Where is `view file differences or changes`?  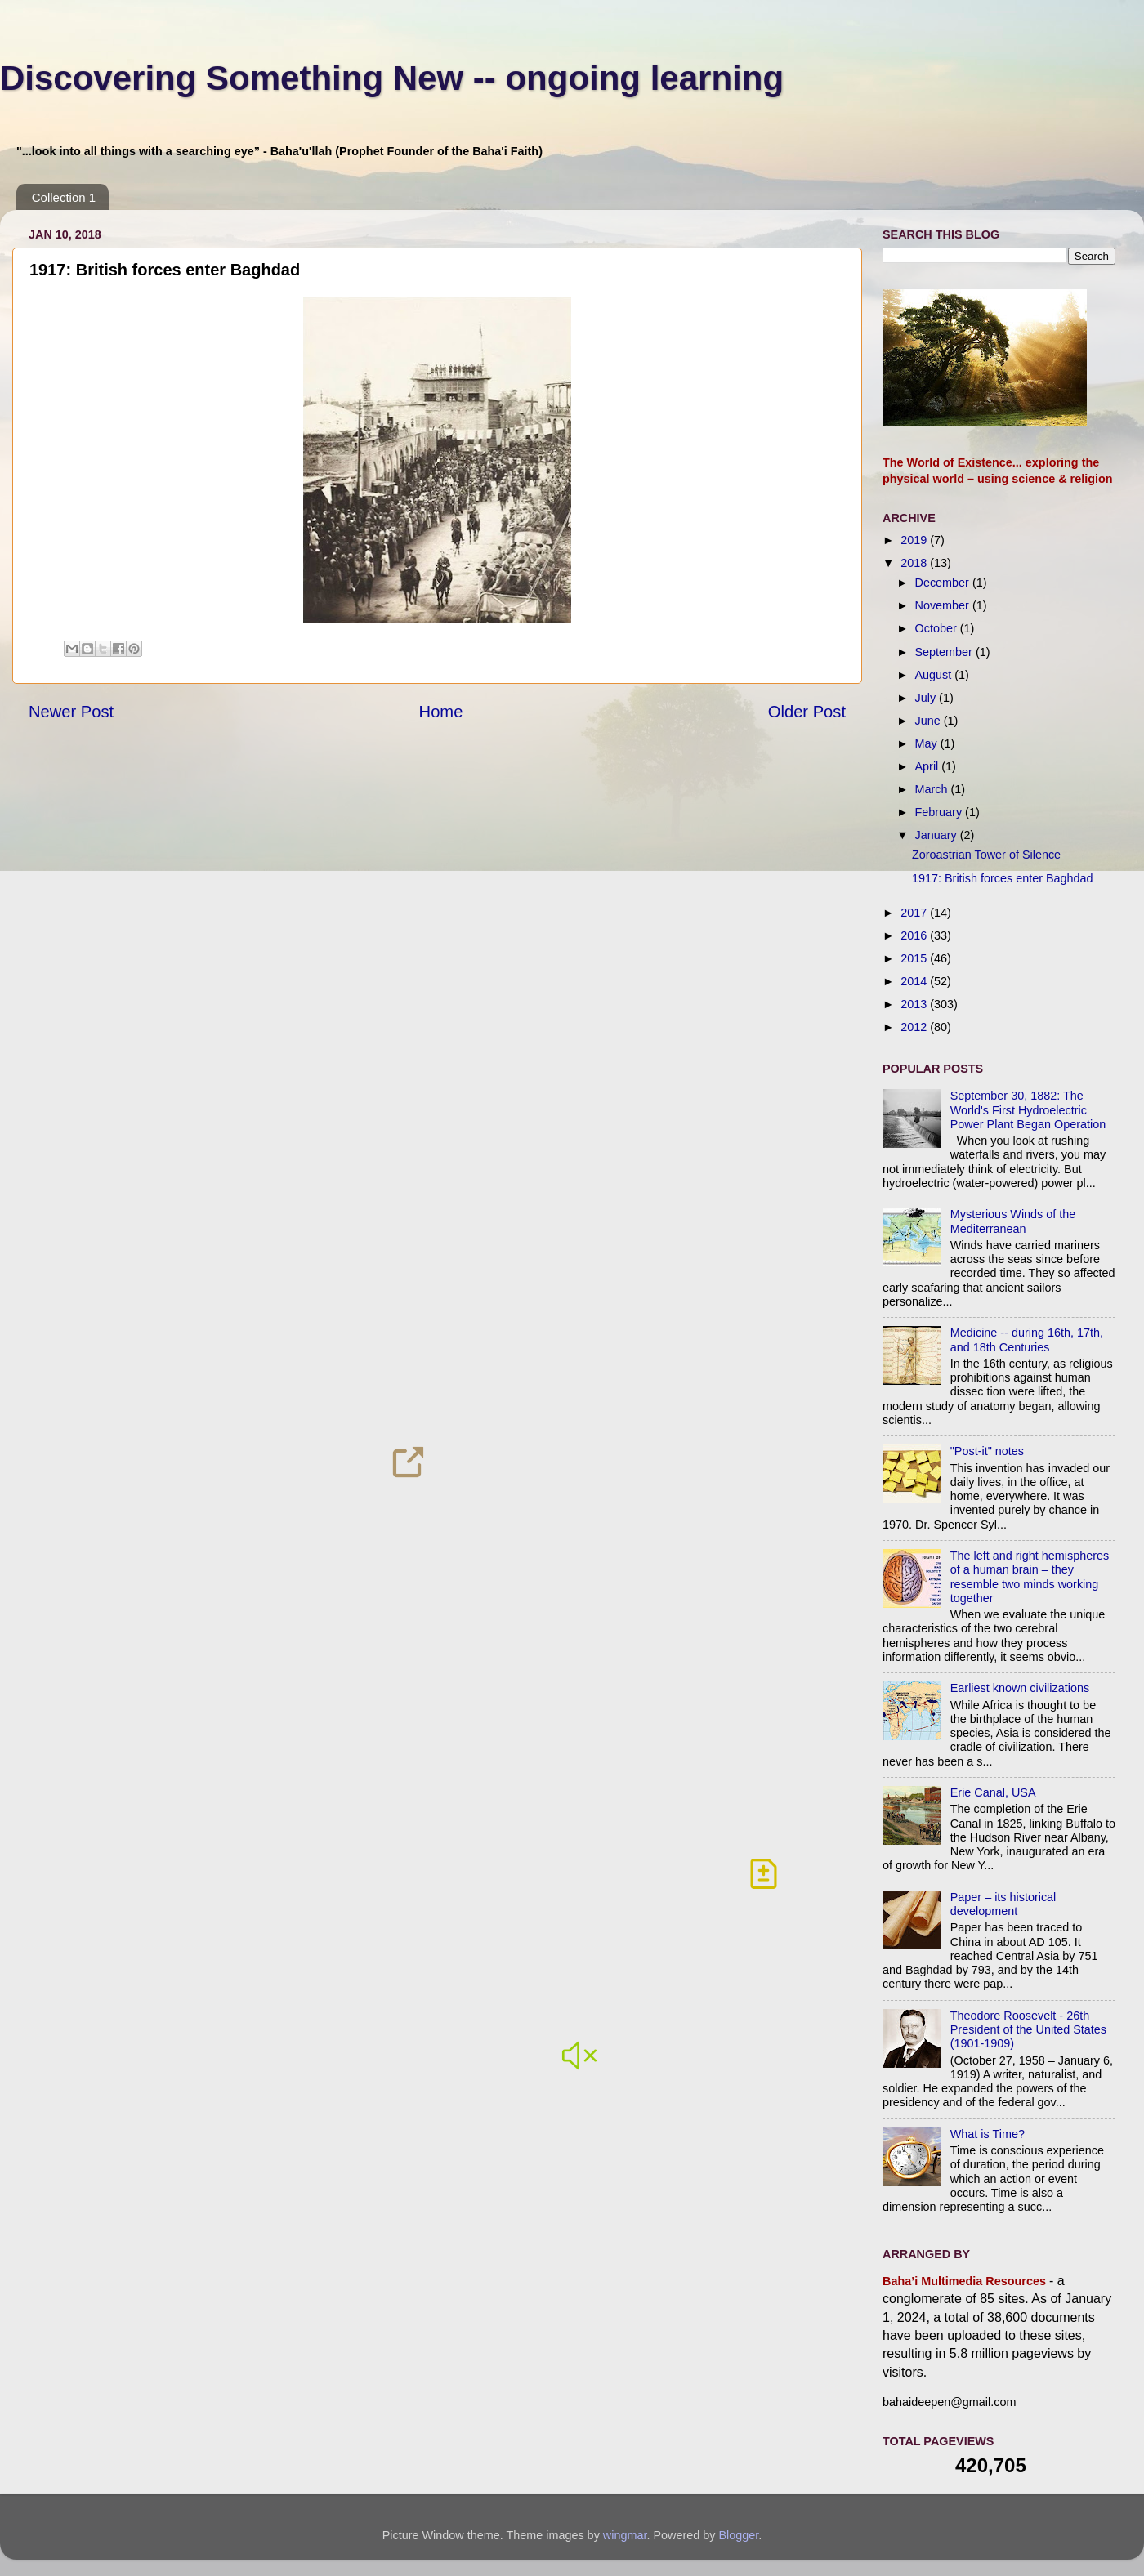 view file differences or changes is located at coordinates (763, 1873).